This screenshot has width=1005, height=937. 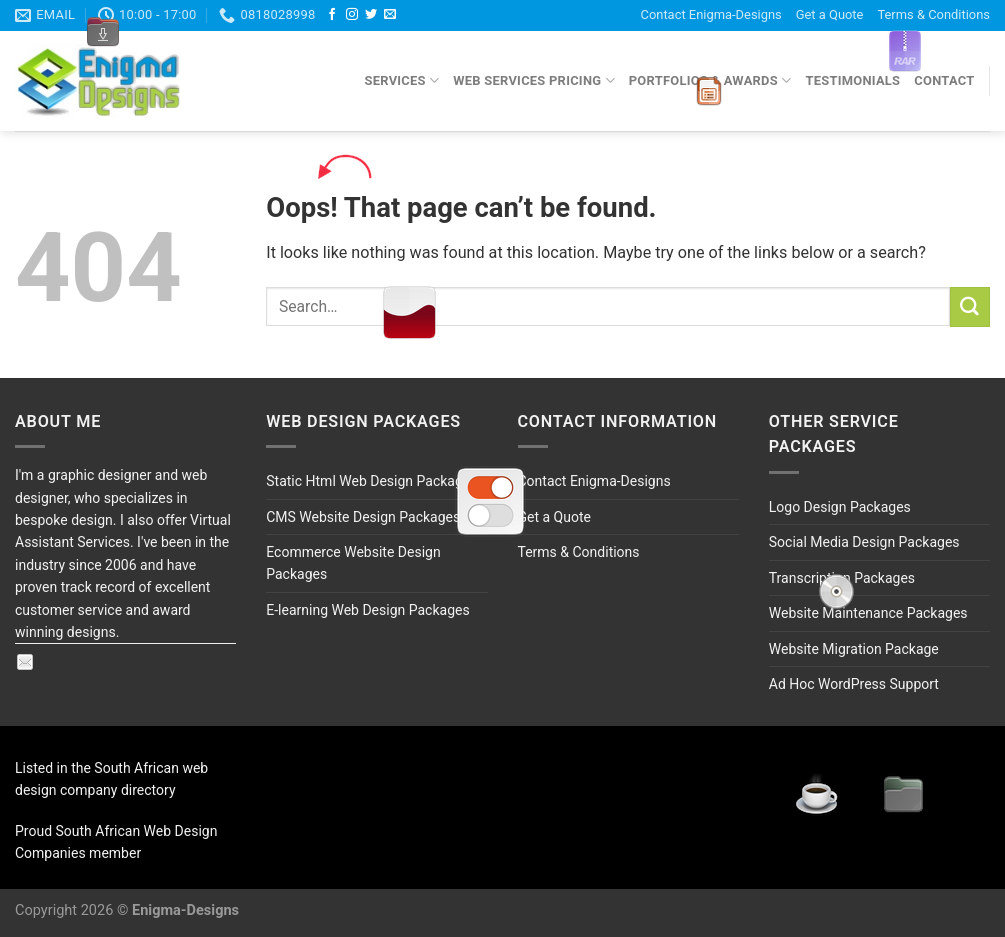 I want to click on open system tweaks or settings app, so click(x=490, y=501).